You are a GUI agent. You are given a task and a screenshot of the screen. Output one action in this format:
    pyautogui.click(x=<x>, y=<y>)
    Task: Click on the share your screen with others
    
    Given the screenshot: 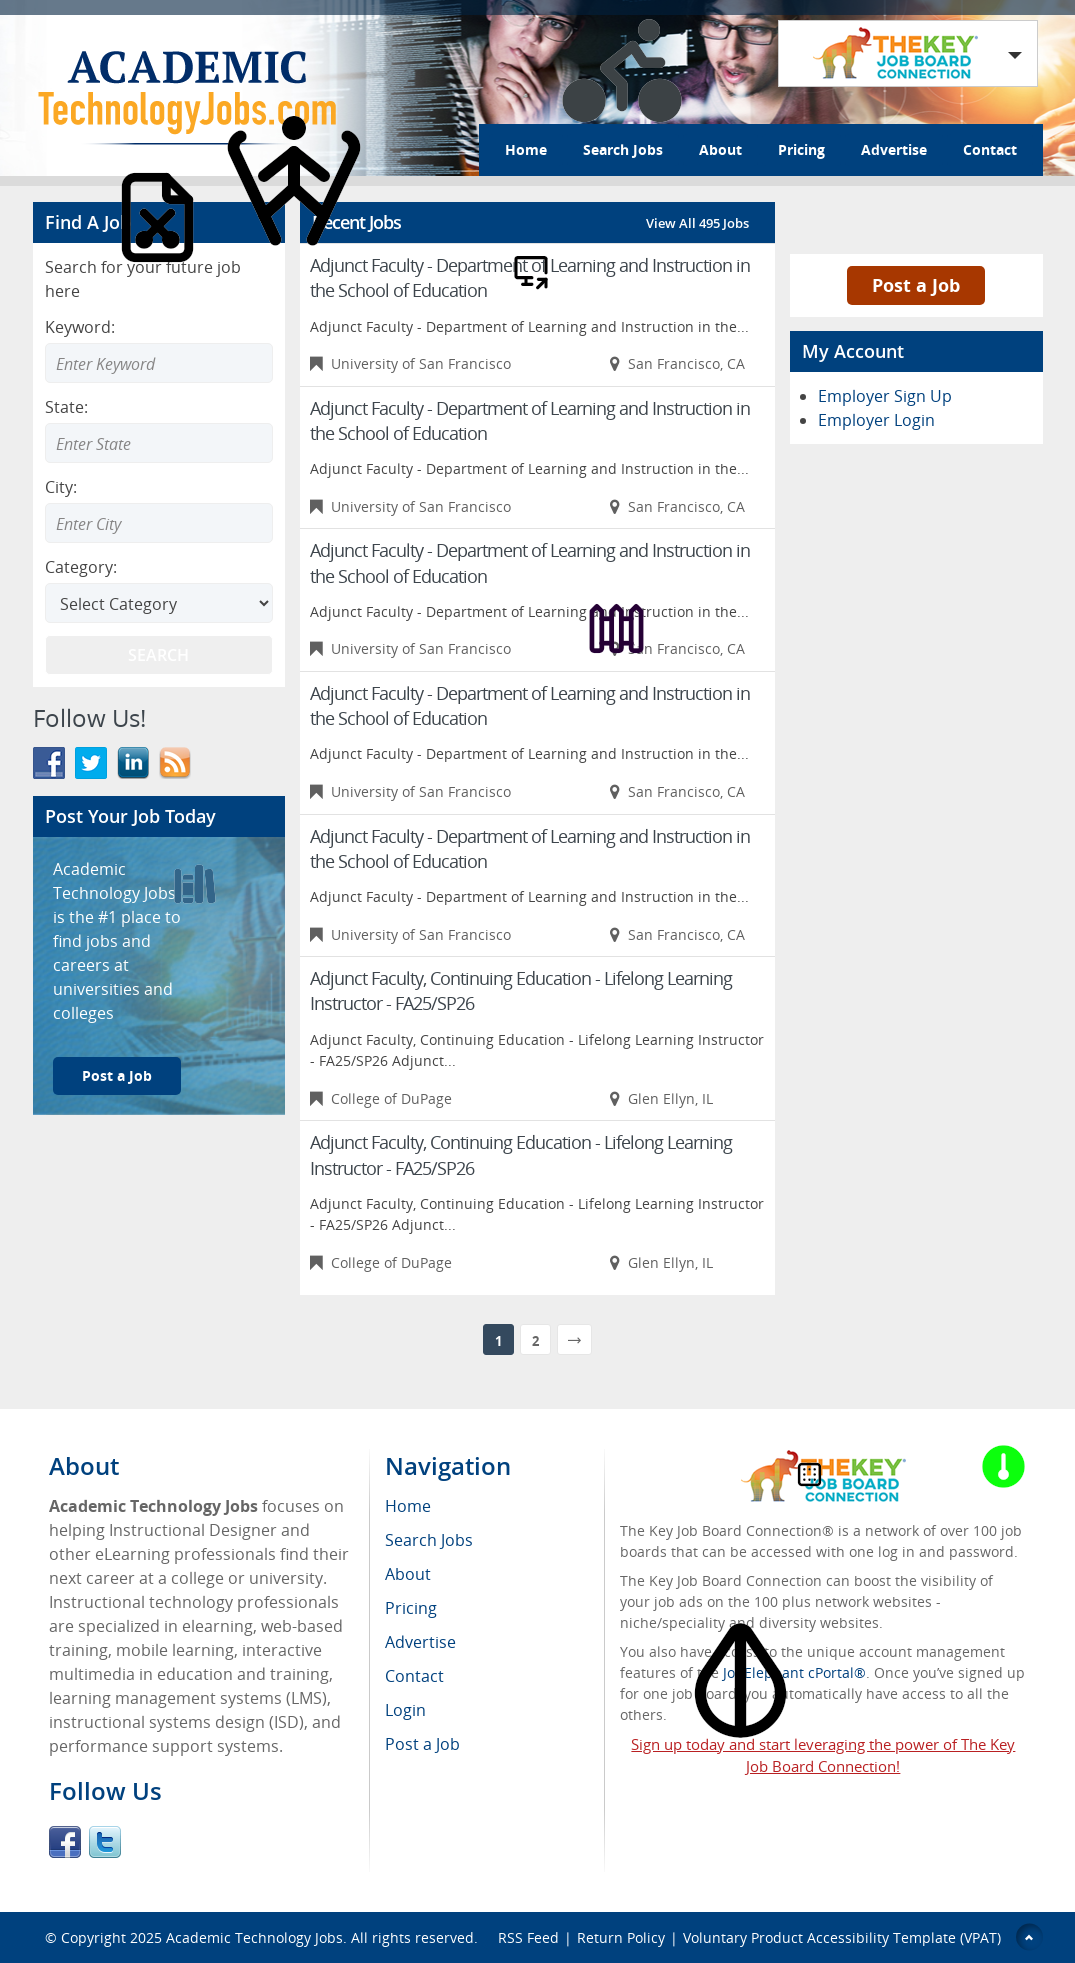 What is the action you would take?
    pyautogui.click(x=531, y=271)
    